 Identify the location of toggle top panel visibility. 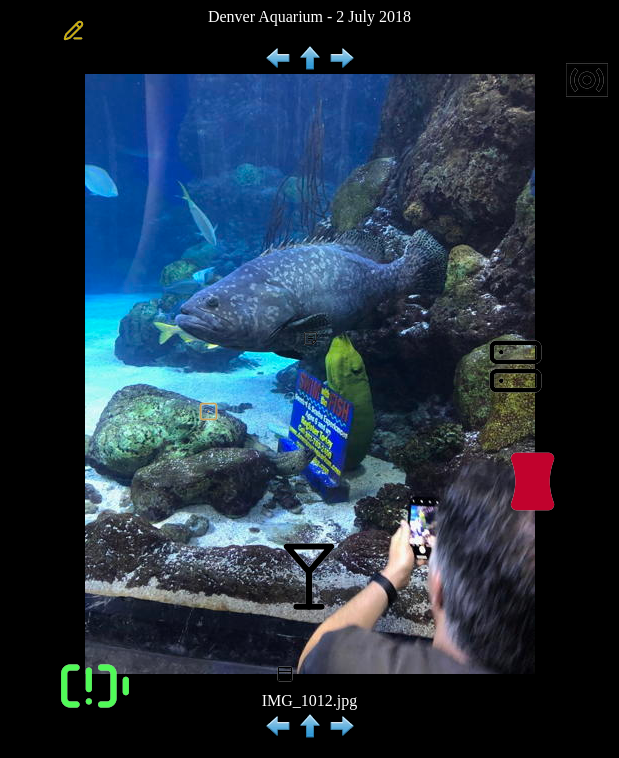
(285, 674).